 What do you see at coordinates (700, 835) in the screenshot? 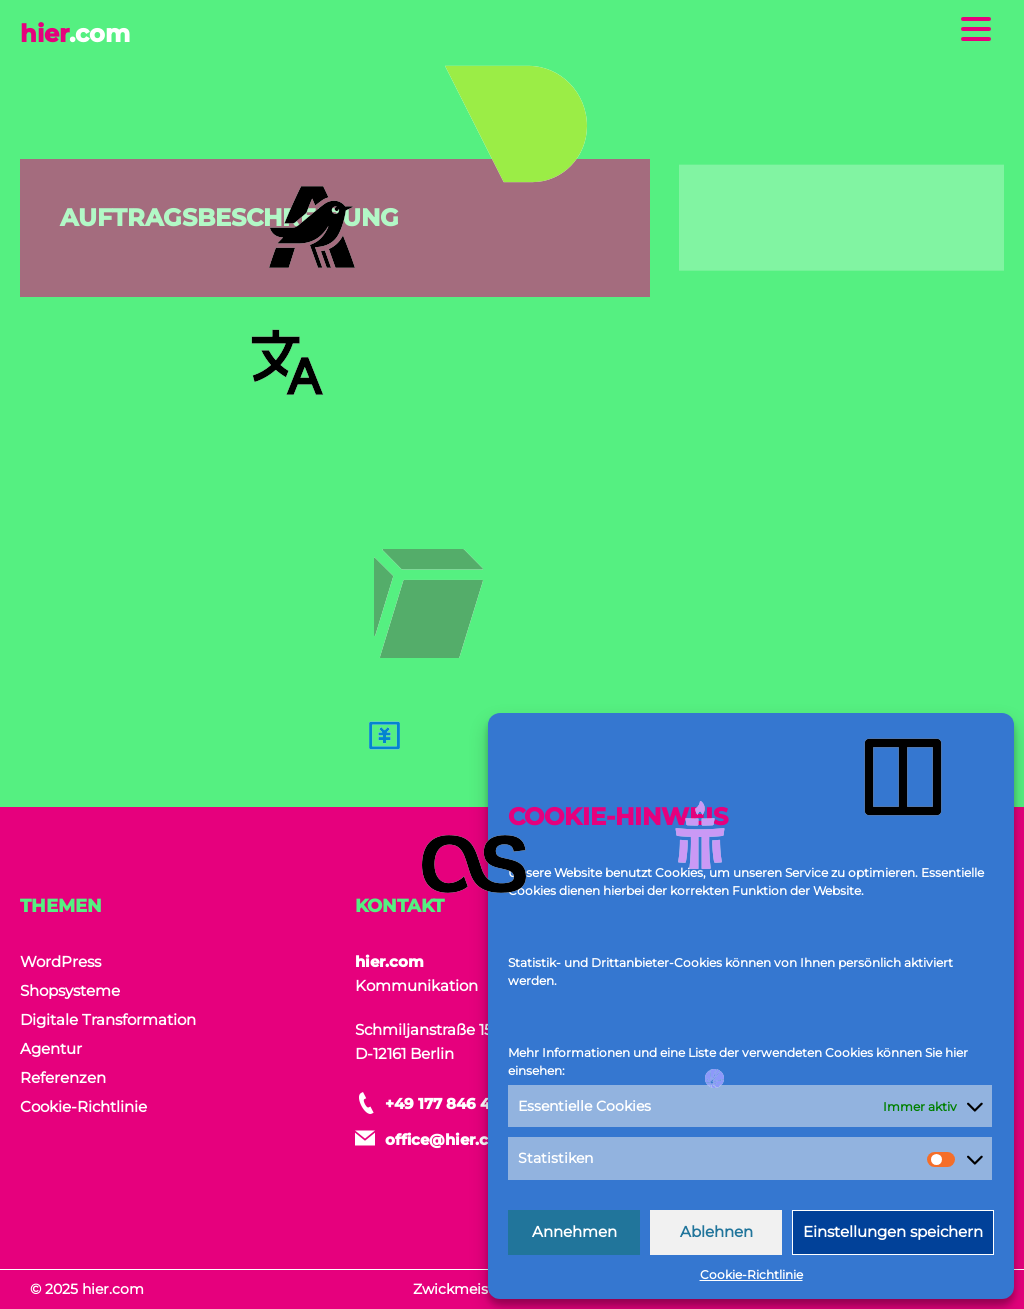
I see `visit Red Candle Games website or store page` at bounding box center [700, 835].